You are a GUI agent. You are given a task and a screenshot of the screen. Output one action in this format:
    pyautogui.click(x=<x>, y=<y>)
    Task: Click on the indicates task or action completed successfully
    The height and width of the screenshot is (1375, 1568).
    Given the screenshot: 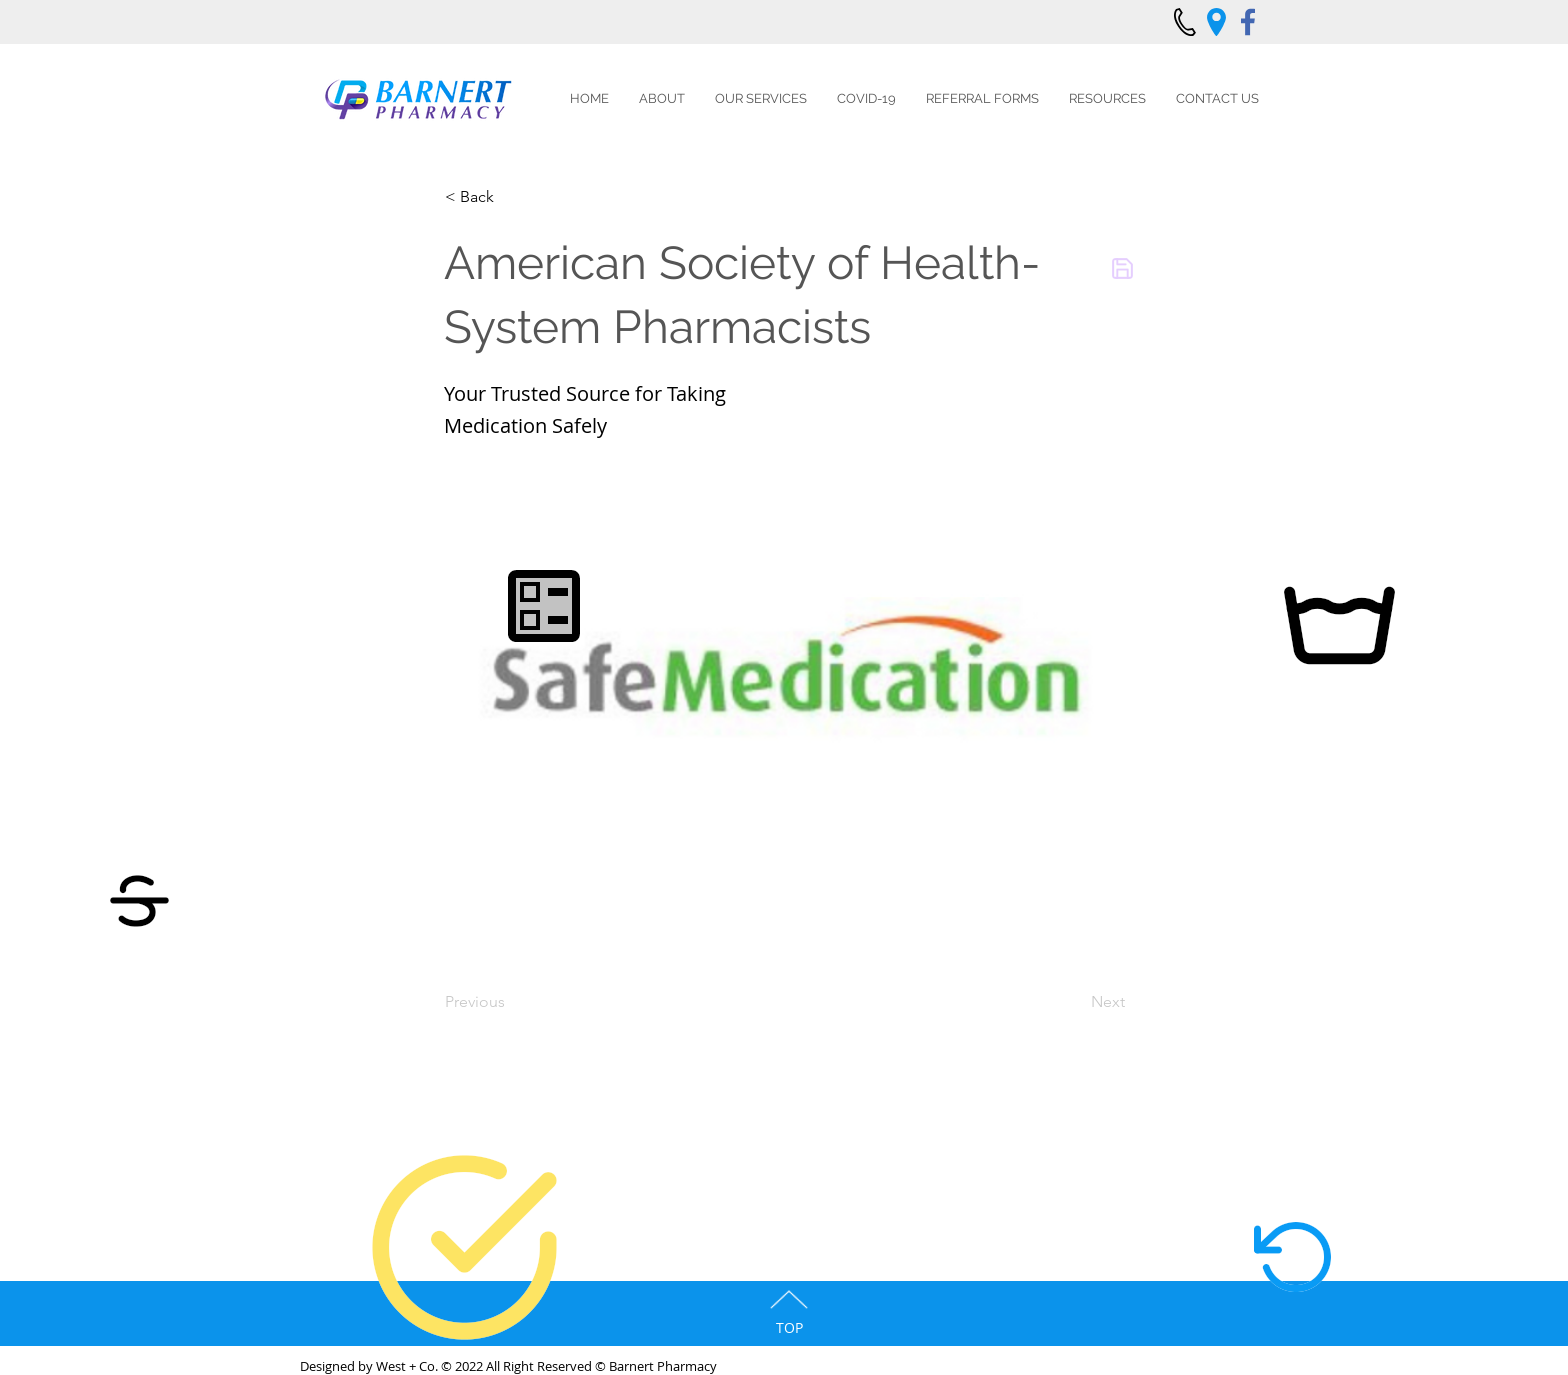 What is the action you would take?
    pyautogui.click(x=464, y=1247)
    